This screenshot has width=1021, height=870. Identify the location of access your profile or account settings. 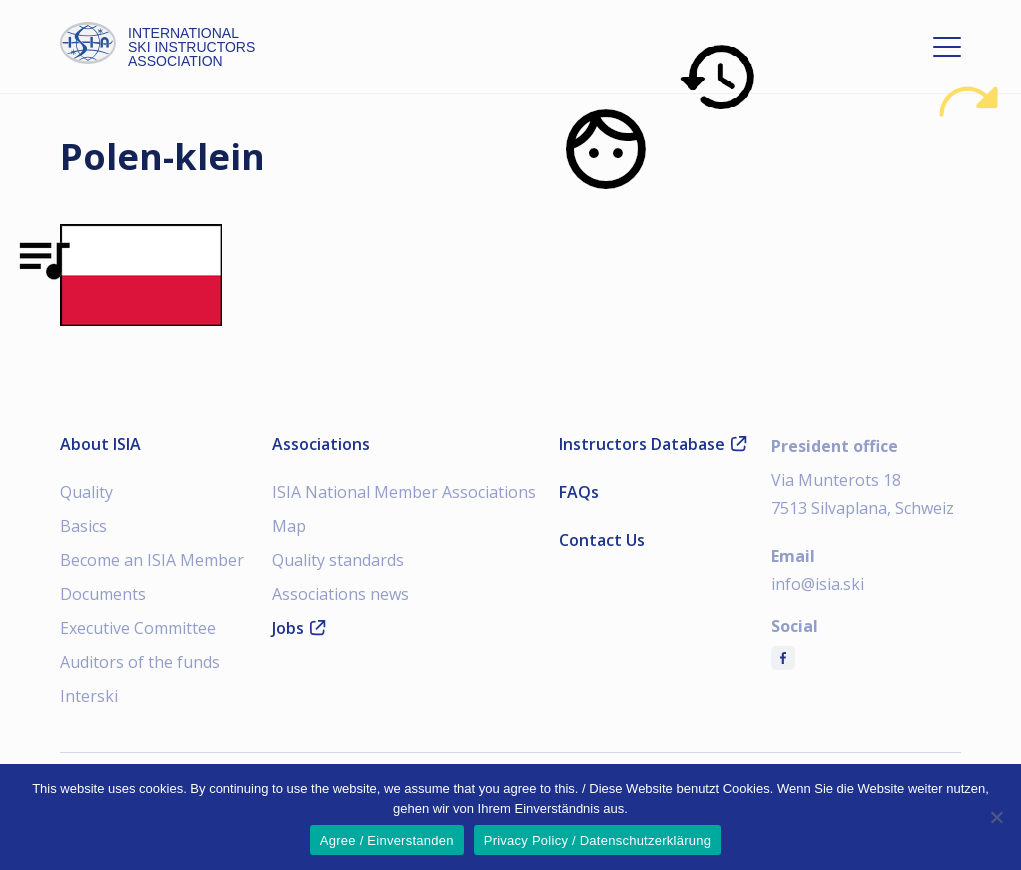
(606, 149).